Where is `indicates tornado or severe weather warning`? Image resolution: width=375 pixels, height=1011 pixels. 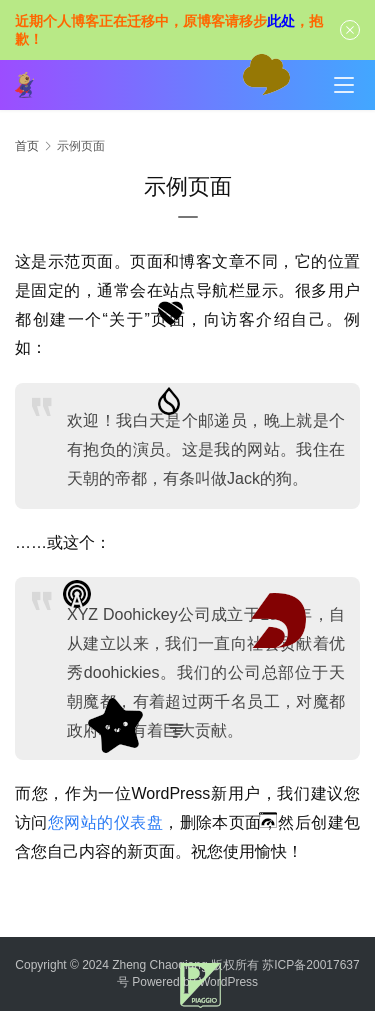
indicates tornado or severe weather warning is located at coordinates (176, 731).